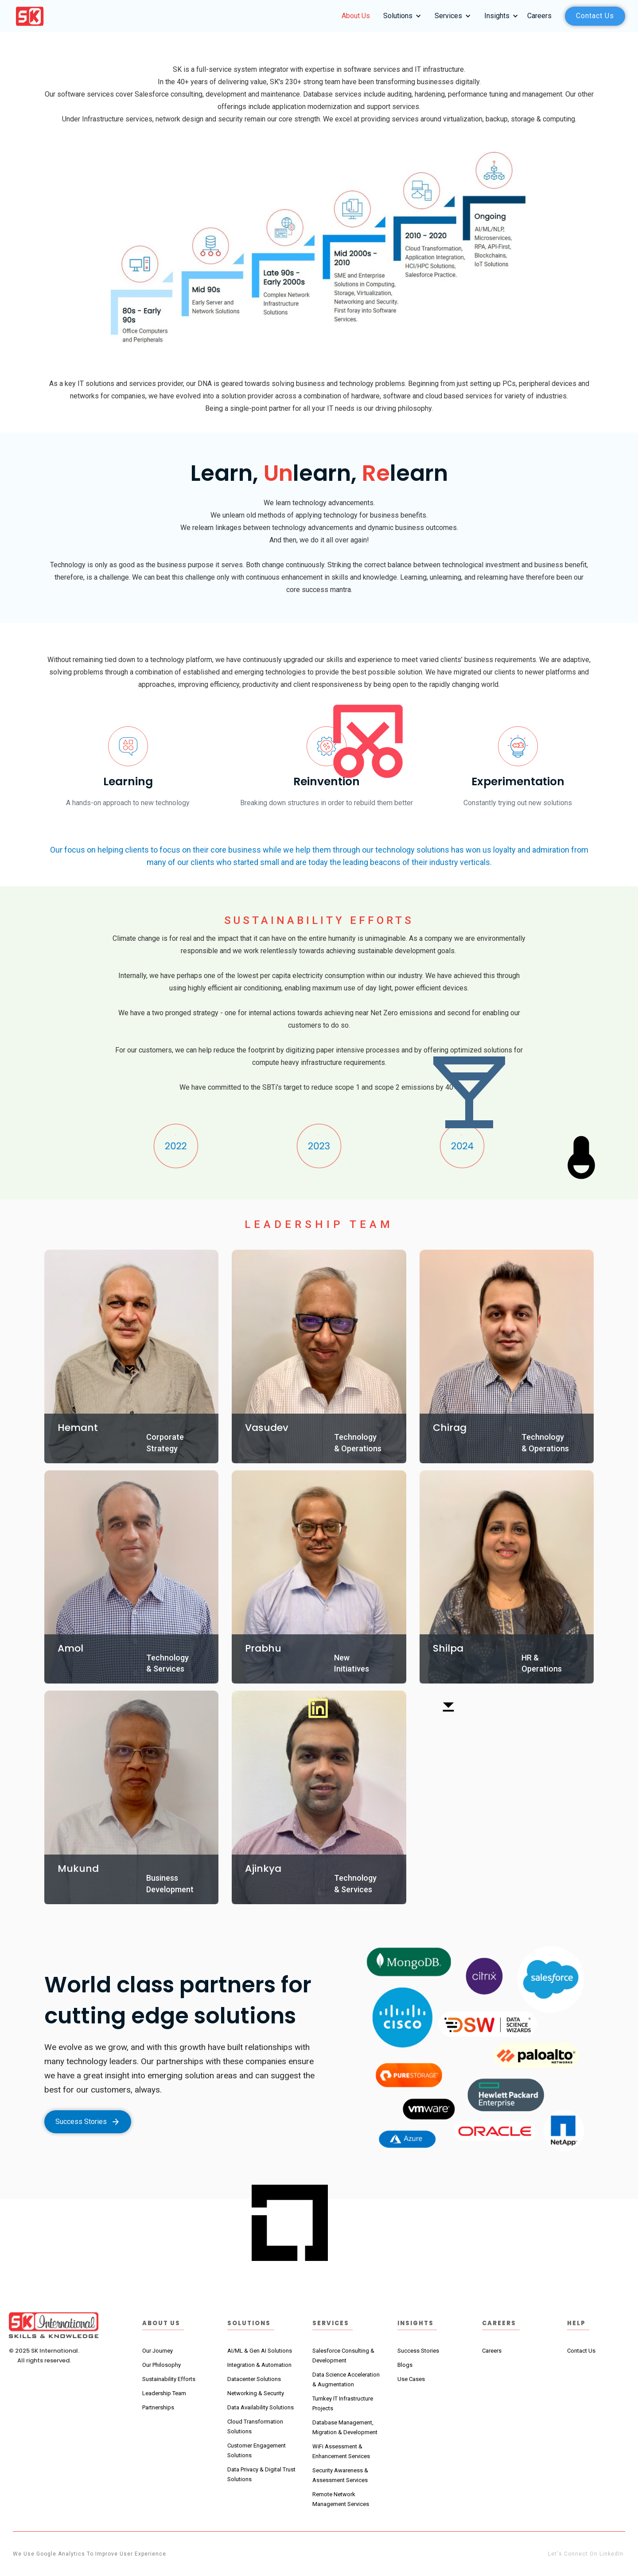 Image resolution: width=638 pixels, height=2576 pixels. What do you see at coordinates (469, 1092) in the screenshot?
I see `view drink or cocktail menu` at bounding box center [469, 1092].